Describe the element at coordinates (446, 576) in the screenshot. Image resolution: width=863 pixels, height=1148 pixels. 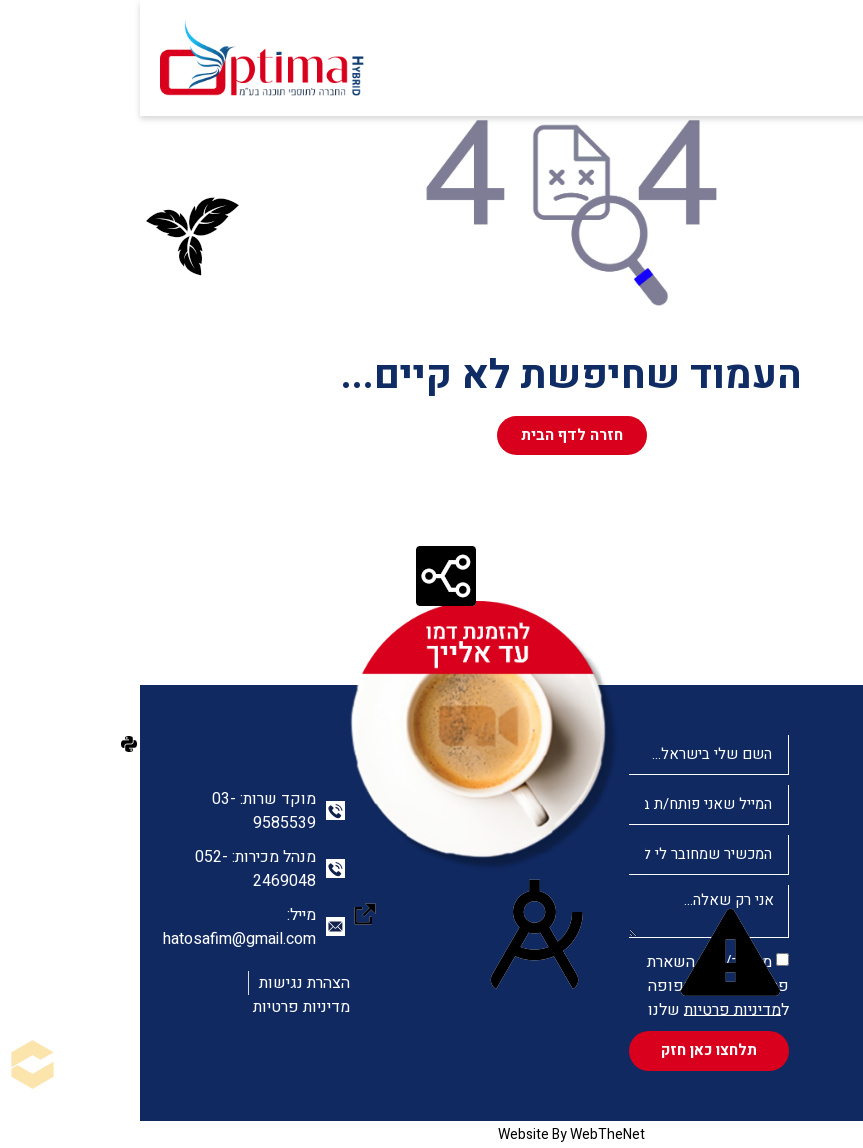
I see `view on stackshare` at that location.